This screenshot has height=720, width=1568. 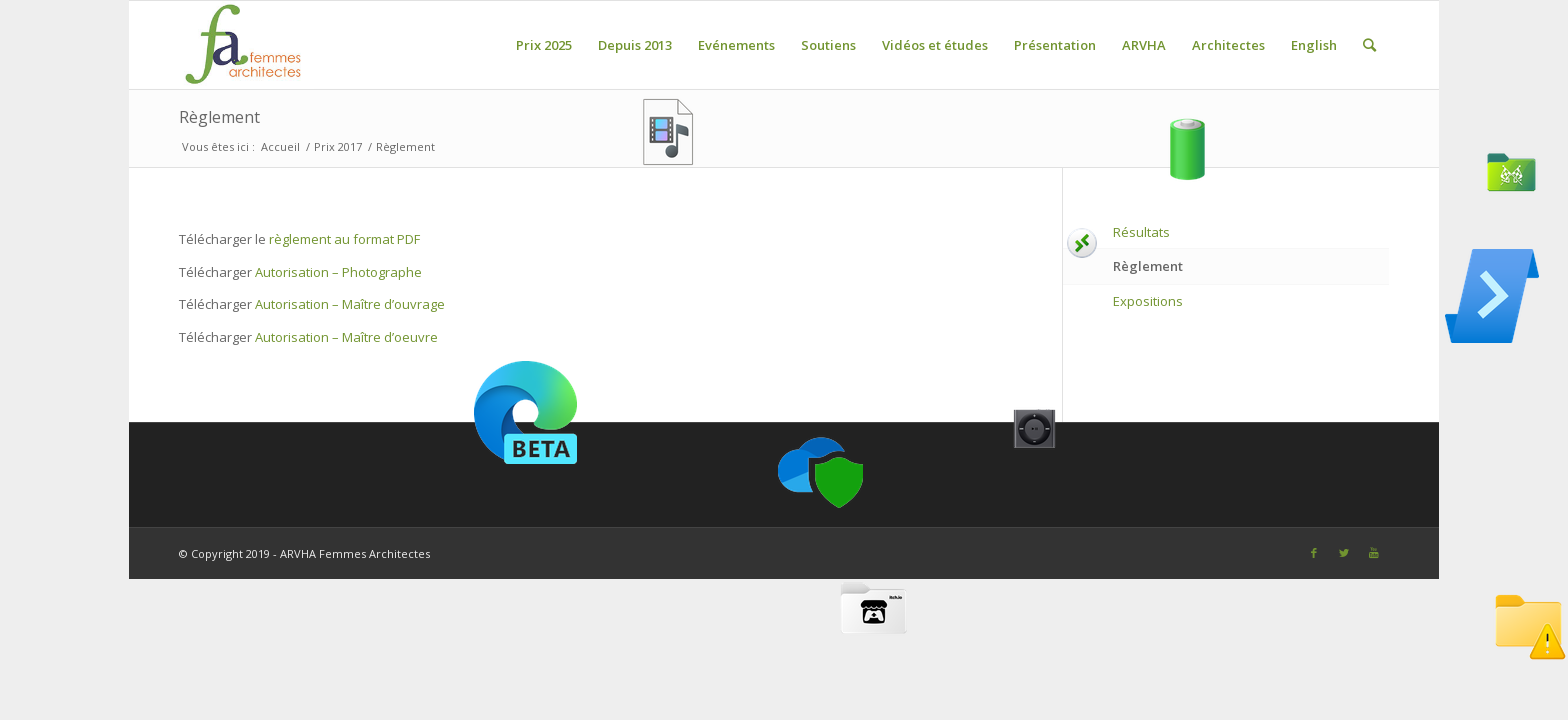 I want to click on folder contains items with warnings or errors, so click(x=1528, y=622).